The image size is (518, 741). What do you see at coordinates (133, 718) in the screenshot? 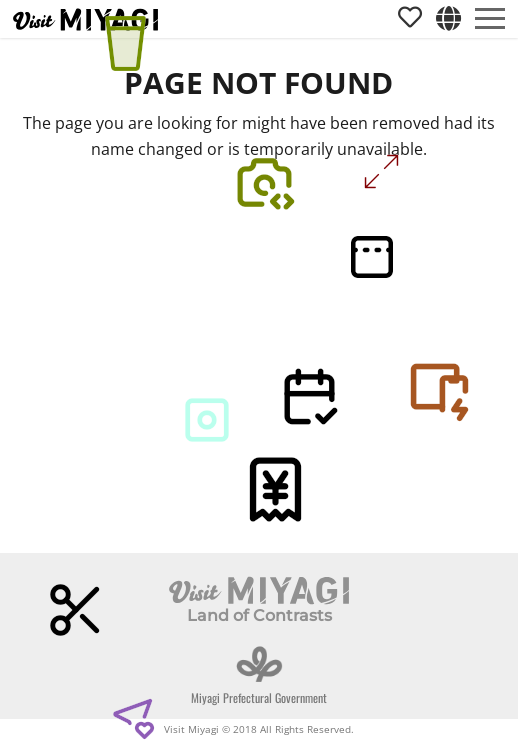
I see `save location to favorites` at bounding box center [133, 718].